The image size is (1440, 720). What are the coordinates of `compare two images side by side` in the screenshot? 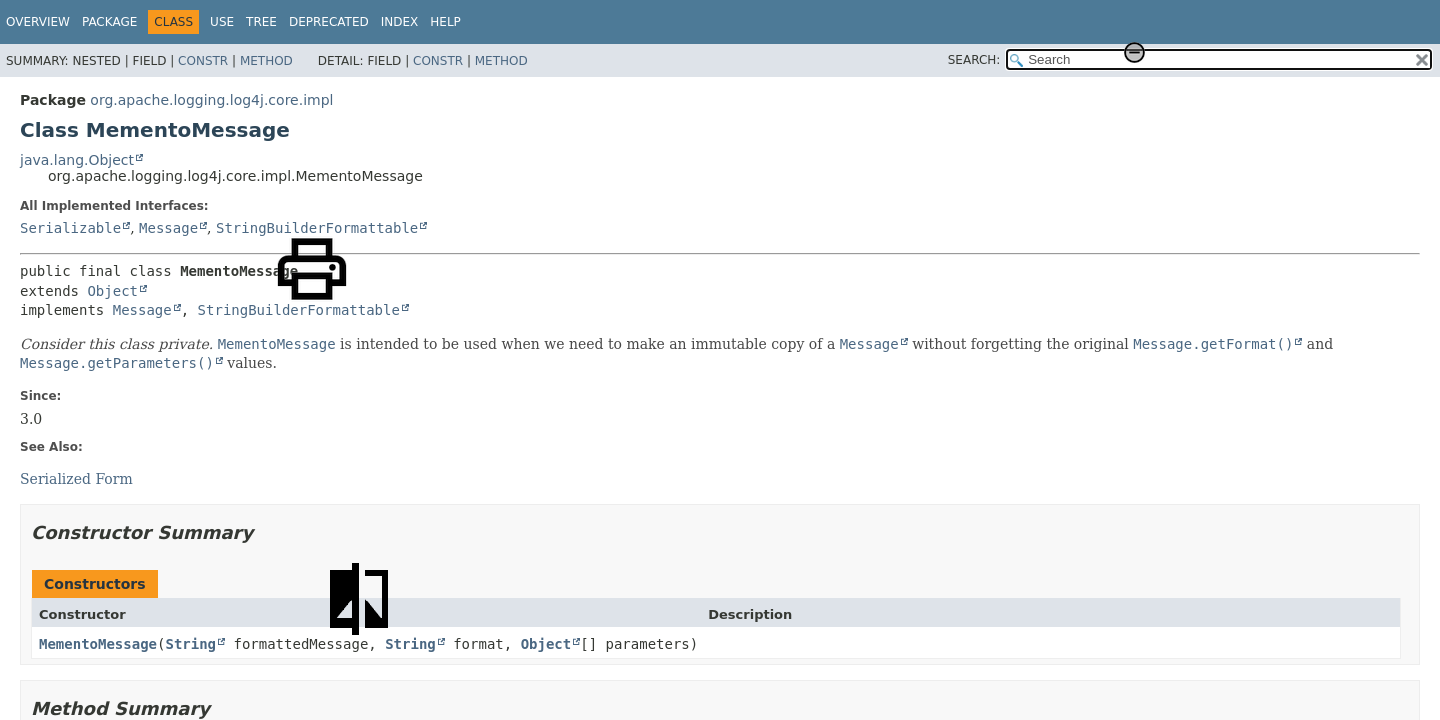 It's located at (359, 599).